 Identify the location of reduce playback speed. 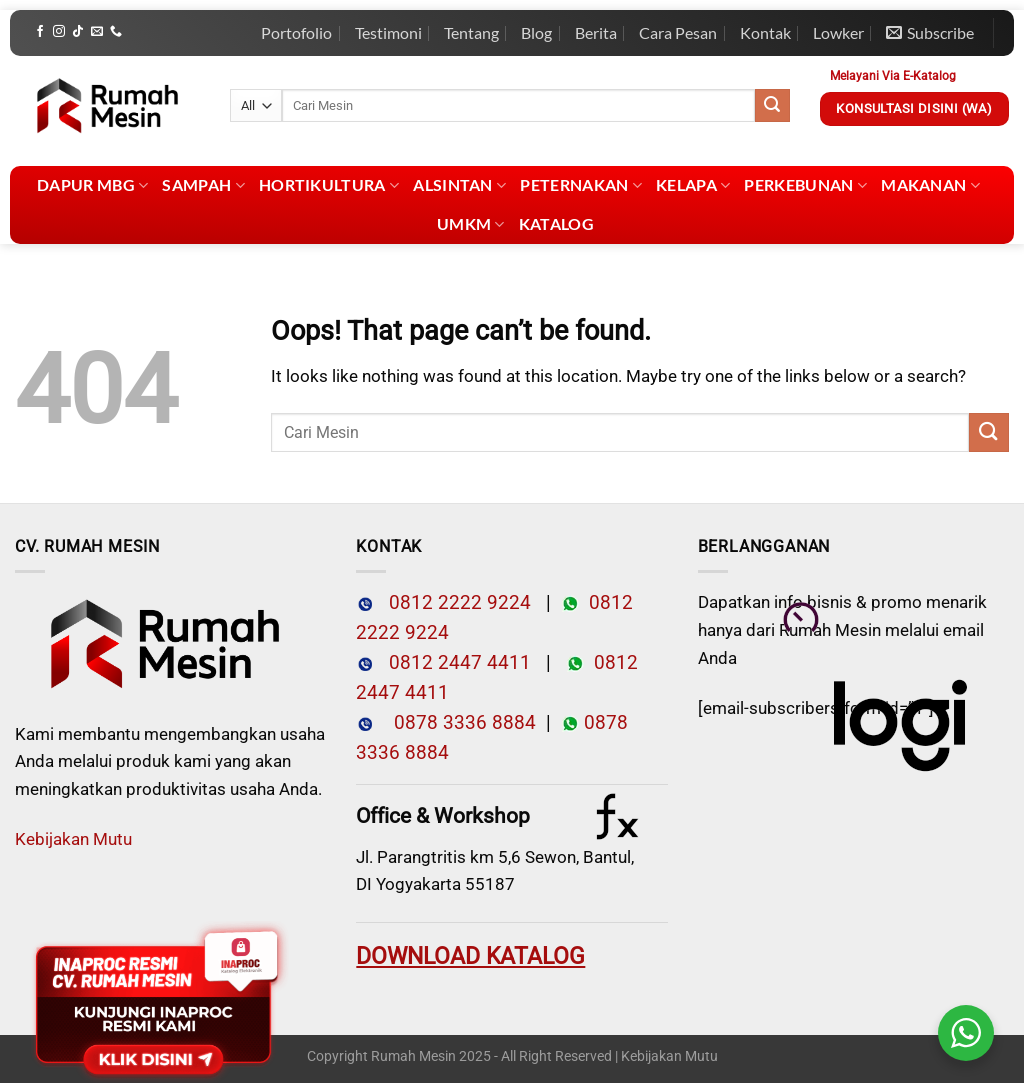
(801, 618).